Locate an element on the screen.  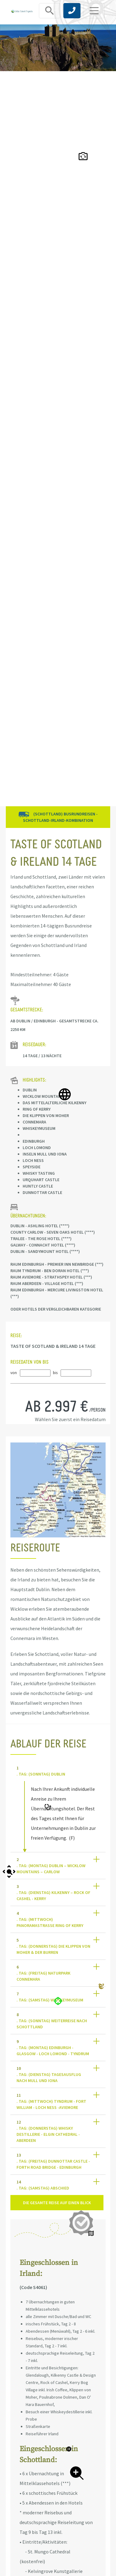
edit vector path anchor points is located at coordinates (58, 2001).